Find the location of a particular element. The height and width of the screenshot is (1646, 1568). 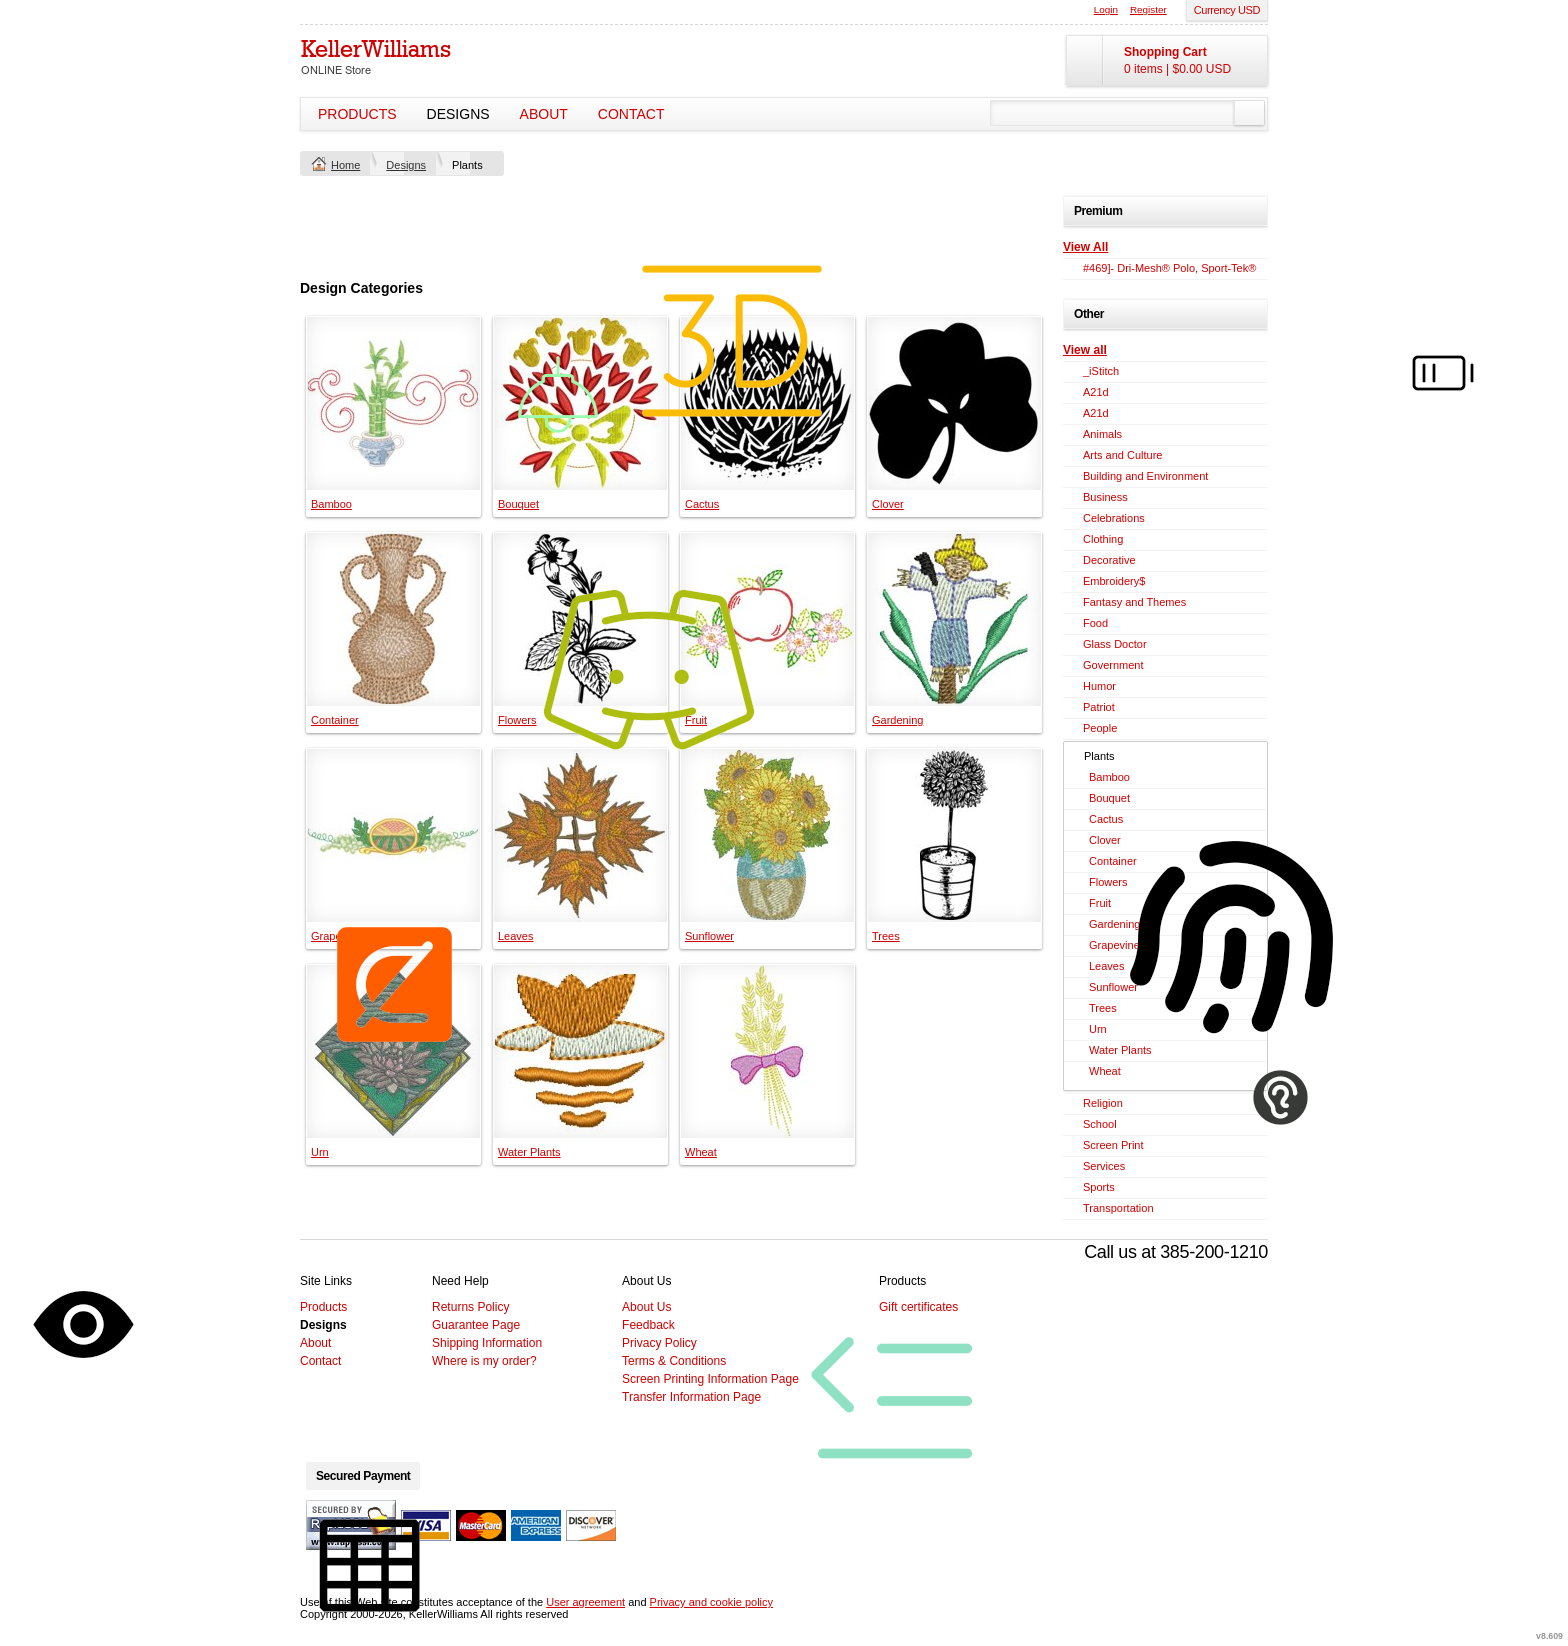

indicates medium battery level is located at coordinates (1442, 373).